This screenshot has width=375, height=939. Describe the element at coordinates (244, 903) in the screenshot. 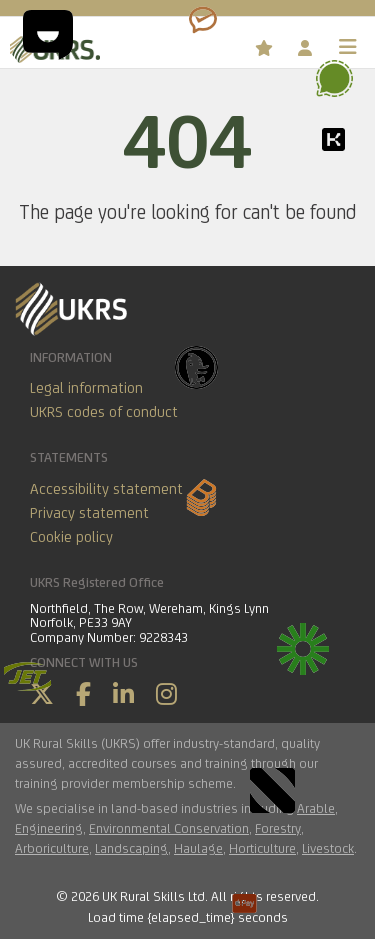

I see `pay with Apple Pay` at that location.